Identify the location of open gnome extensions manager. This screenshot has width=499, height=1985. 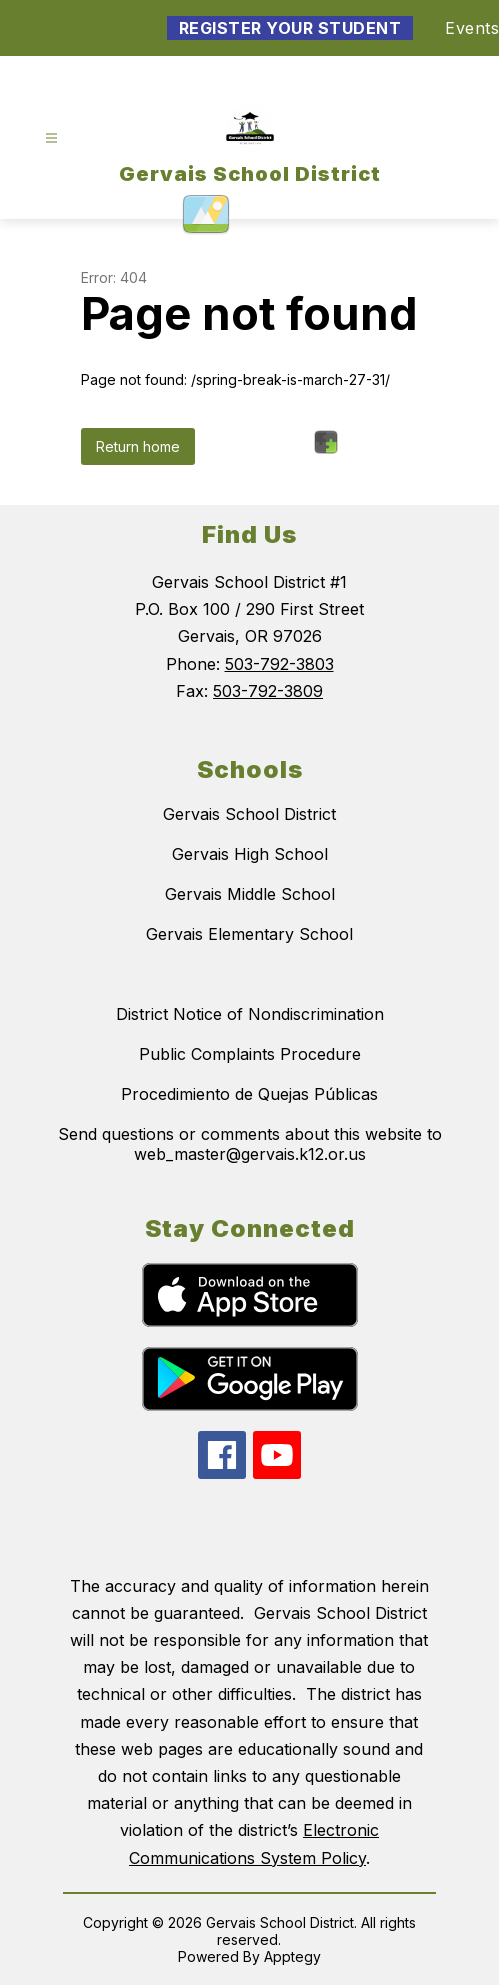
(326, 442).